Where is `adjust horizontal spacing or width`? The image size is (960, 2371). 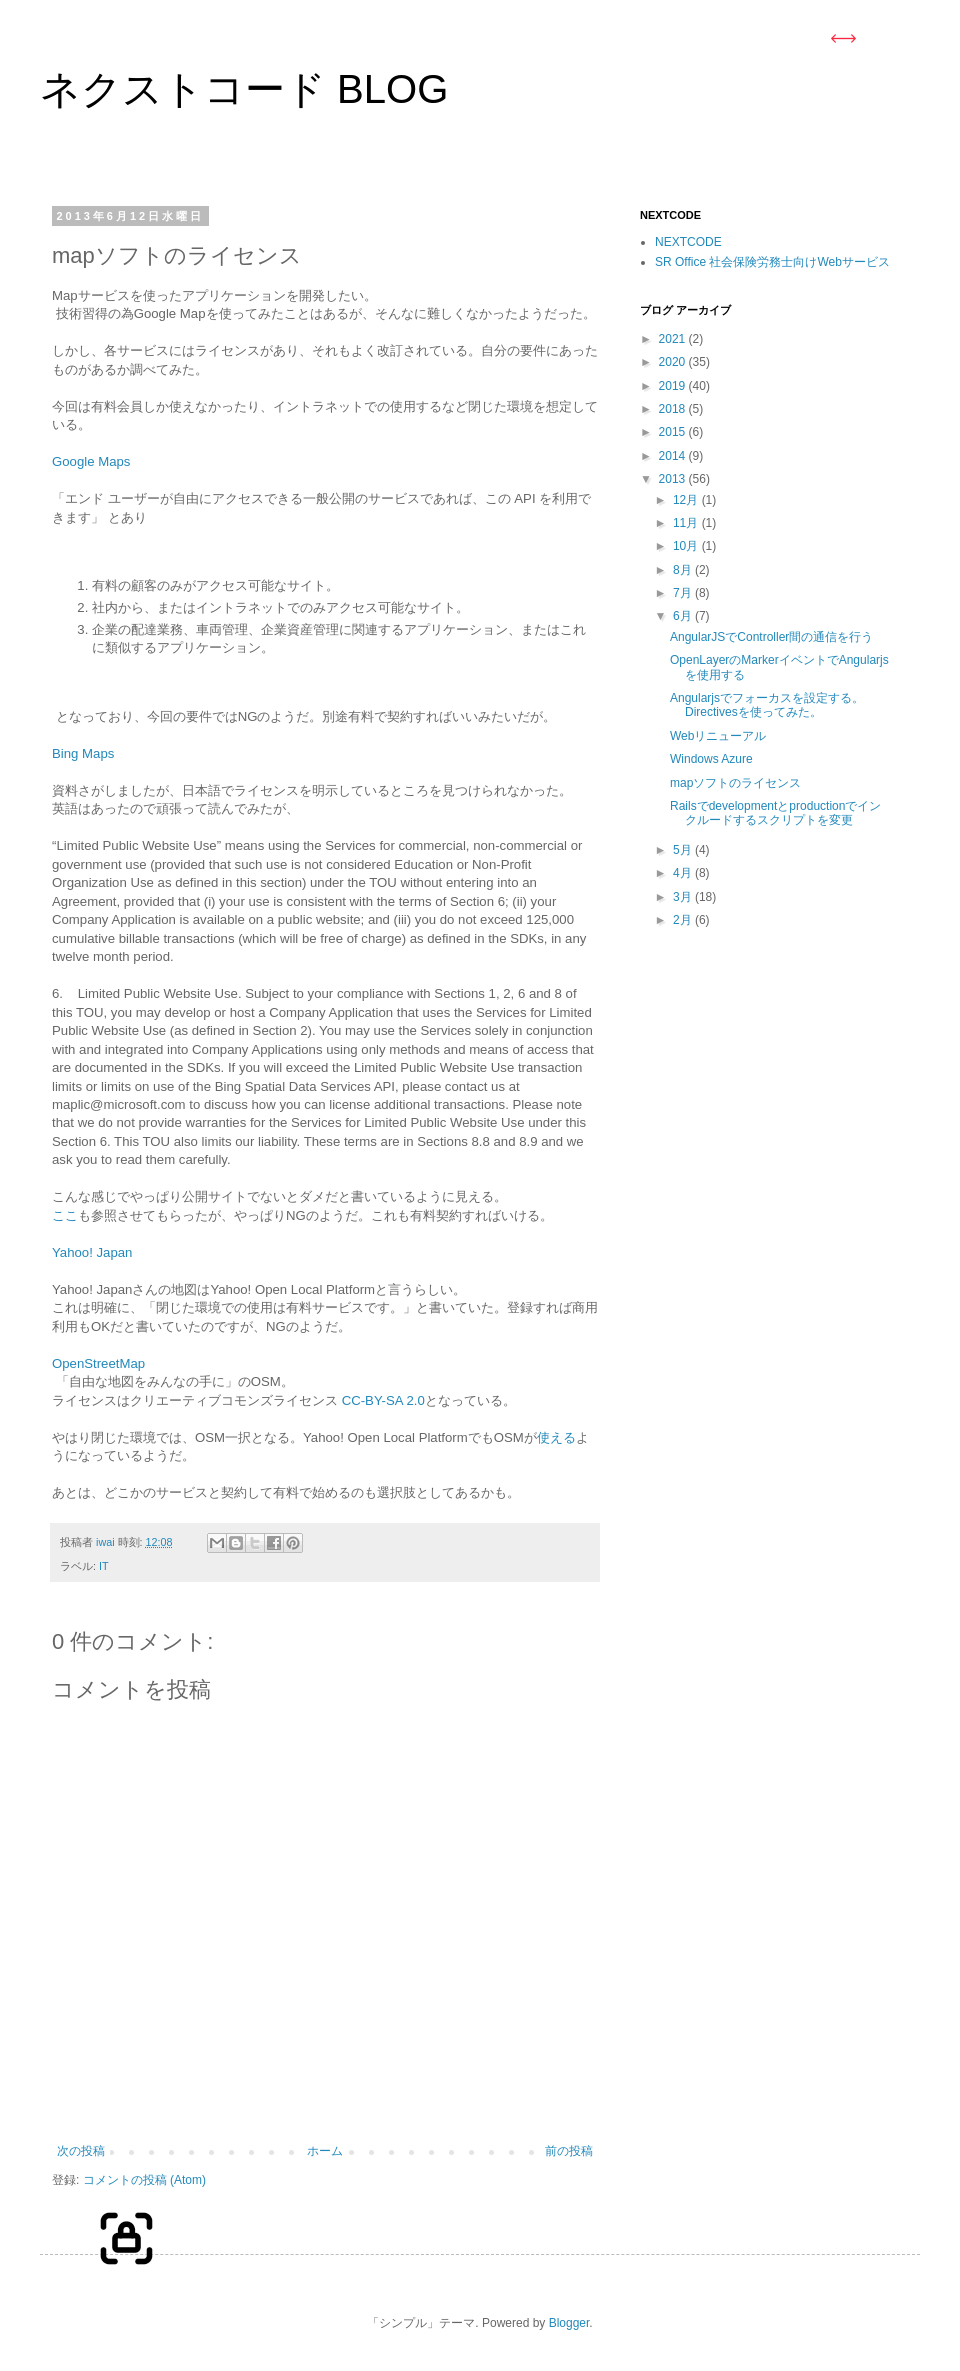 adjust horizontal spacing or width is located at coordinates (843, 38).